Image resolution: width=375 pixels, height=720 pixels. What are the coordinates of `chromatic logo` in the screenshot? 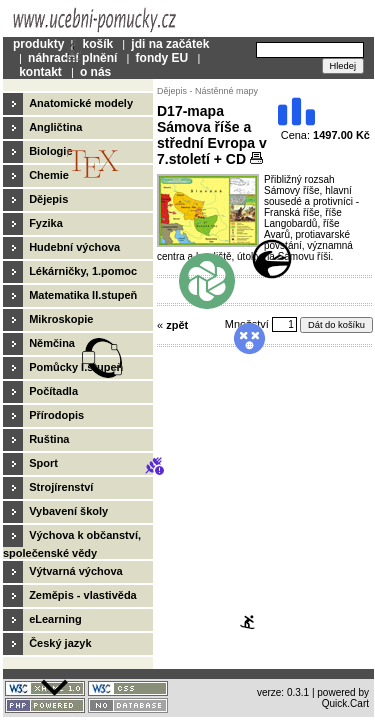 It's located at (207, 281).